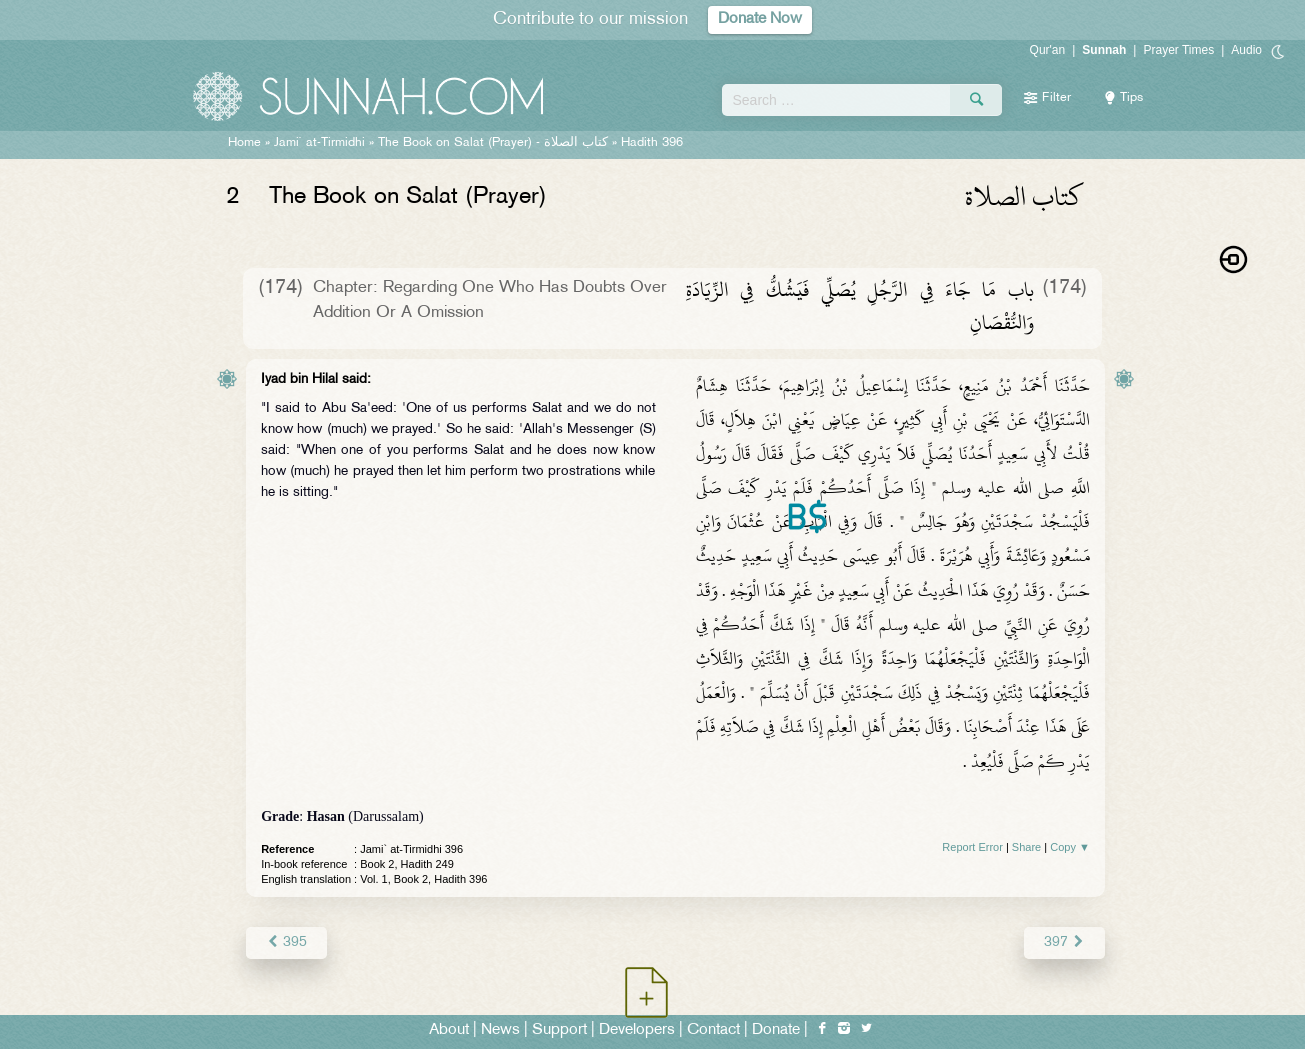 The height and width of the screenshot is (1049, 1305). I want to click on open the Uber app, so click(1233, 259).